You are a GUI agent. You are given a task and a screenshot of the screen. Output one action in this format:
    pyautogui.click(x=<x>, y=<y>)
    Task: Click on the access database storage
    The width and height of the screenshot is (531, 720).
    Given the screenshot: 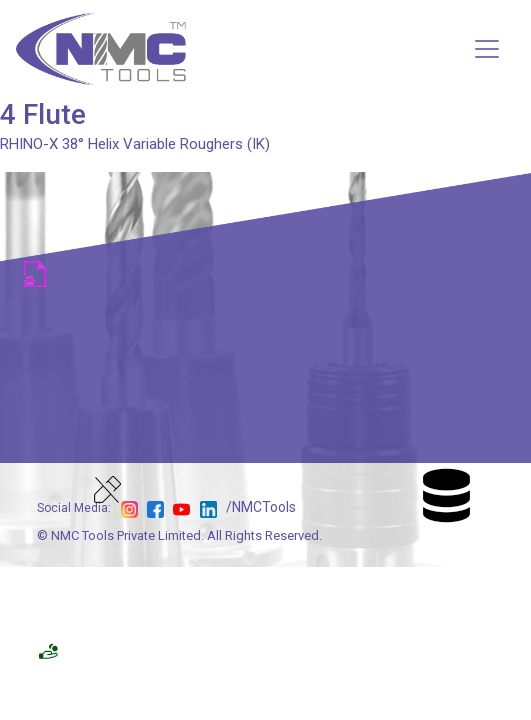 What is the action you would take?
    pyautogui.click(x=446, y=495)
    